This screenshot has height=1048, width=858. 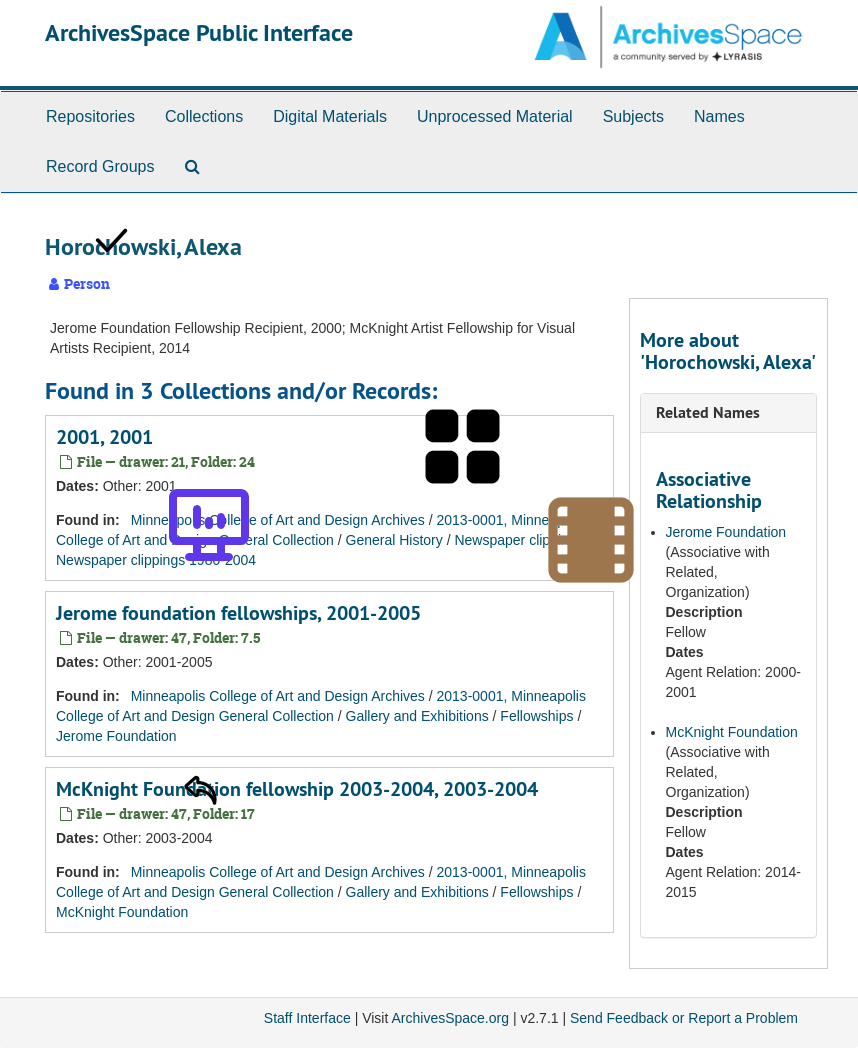 What do you see at coordinates (591, 540) in the screenshot?
I see `access video or movie content` at bounding box center [591, 540].